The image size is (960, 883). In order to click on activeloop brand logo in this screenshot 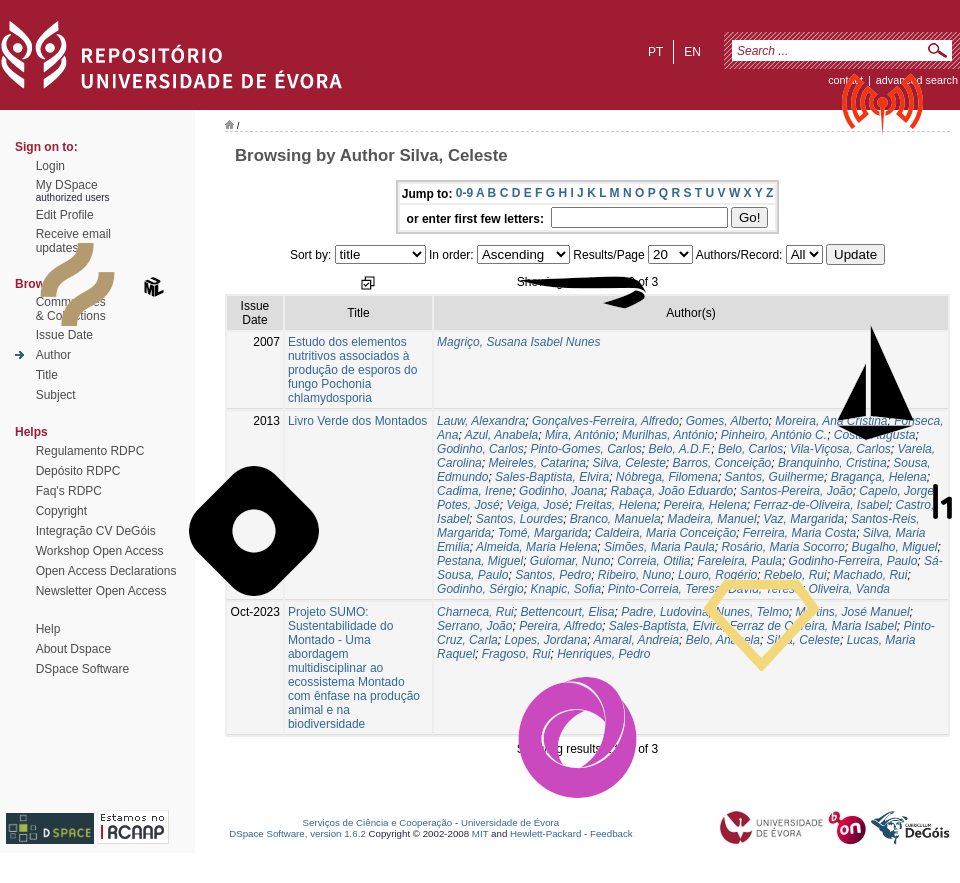, I will do `click(577, 737)`.